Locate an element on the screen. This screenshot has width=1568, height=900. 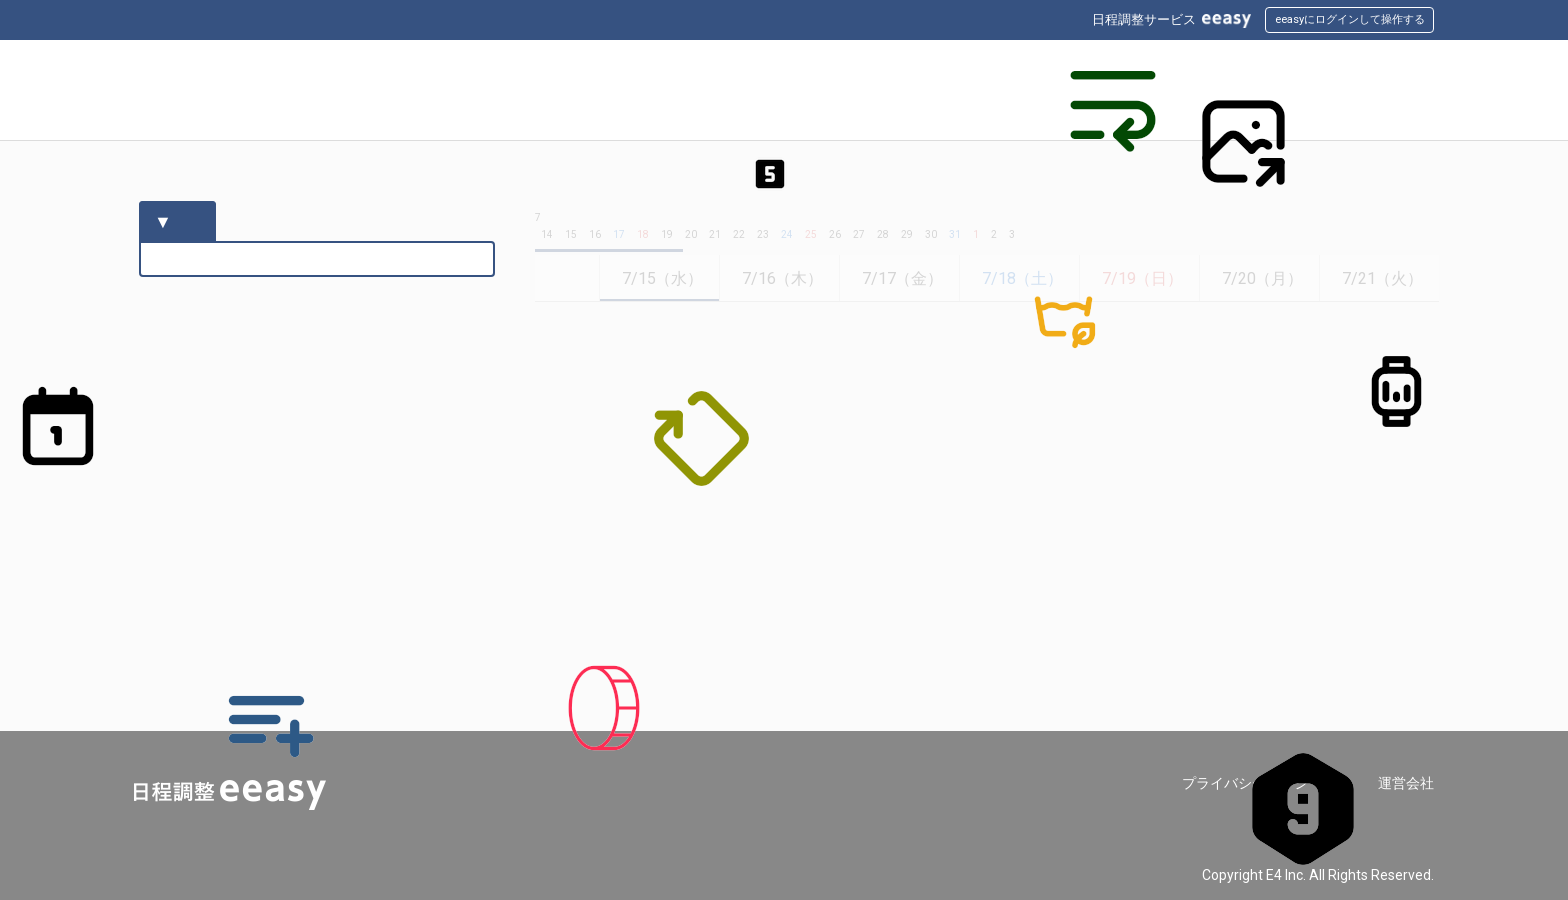
rotate image or element is located at coordinates (701, 438).